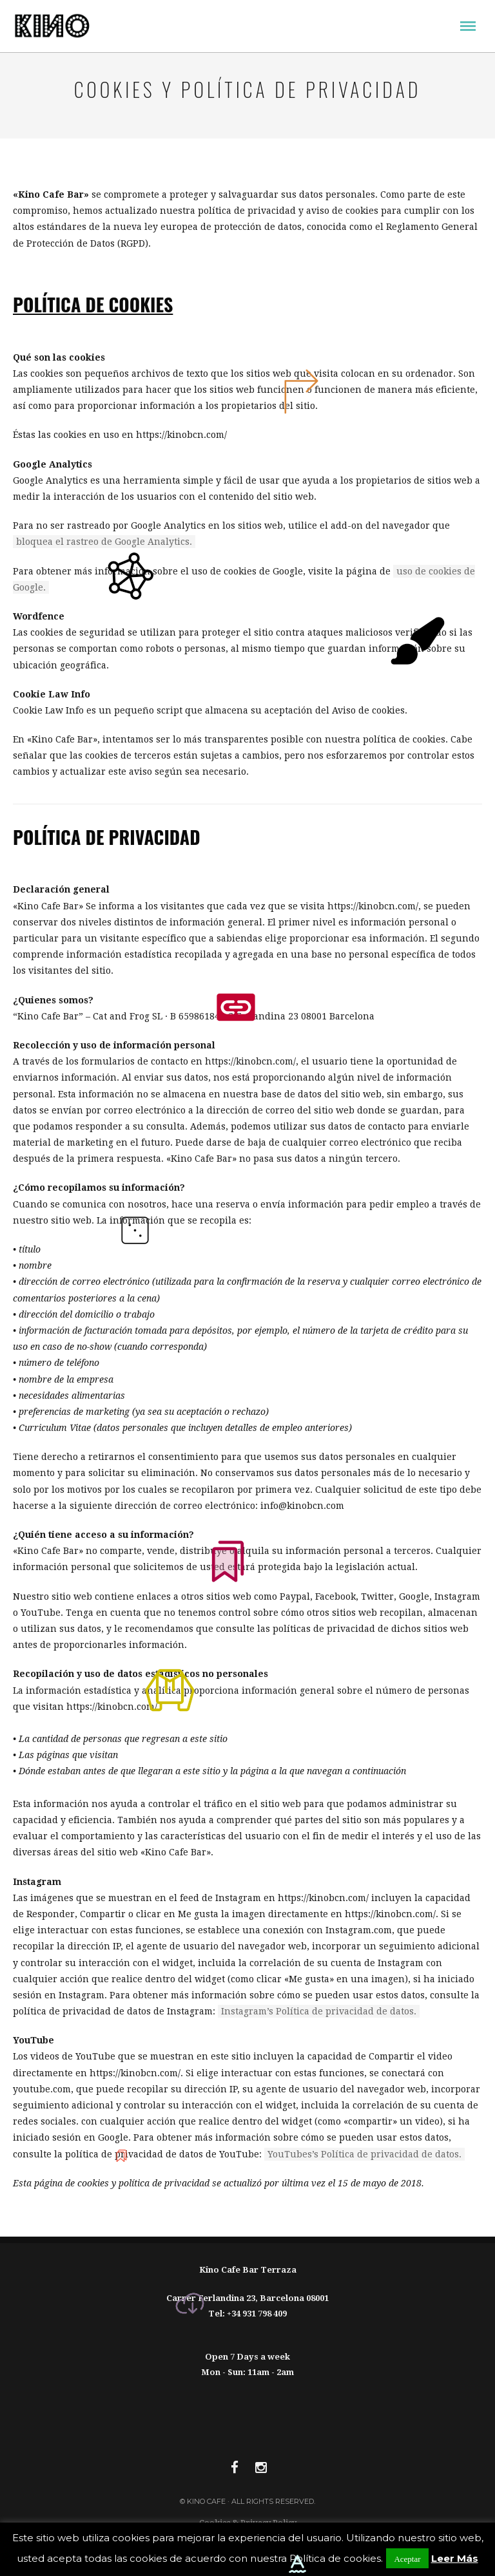  What do you see at coordinates (130, 576) in the screenshot?
I see `connect to the fediverse network` at bounding box center [130, 576].